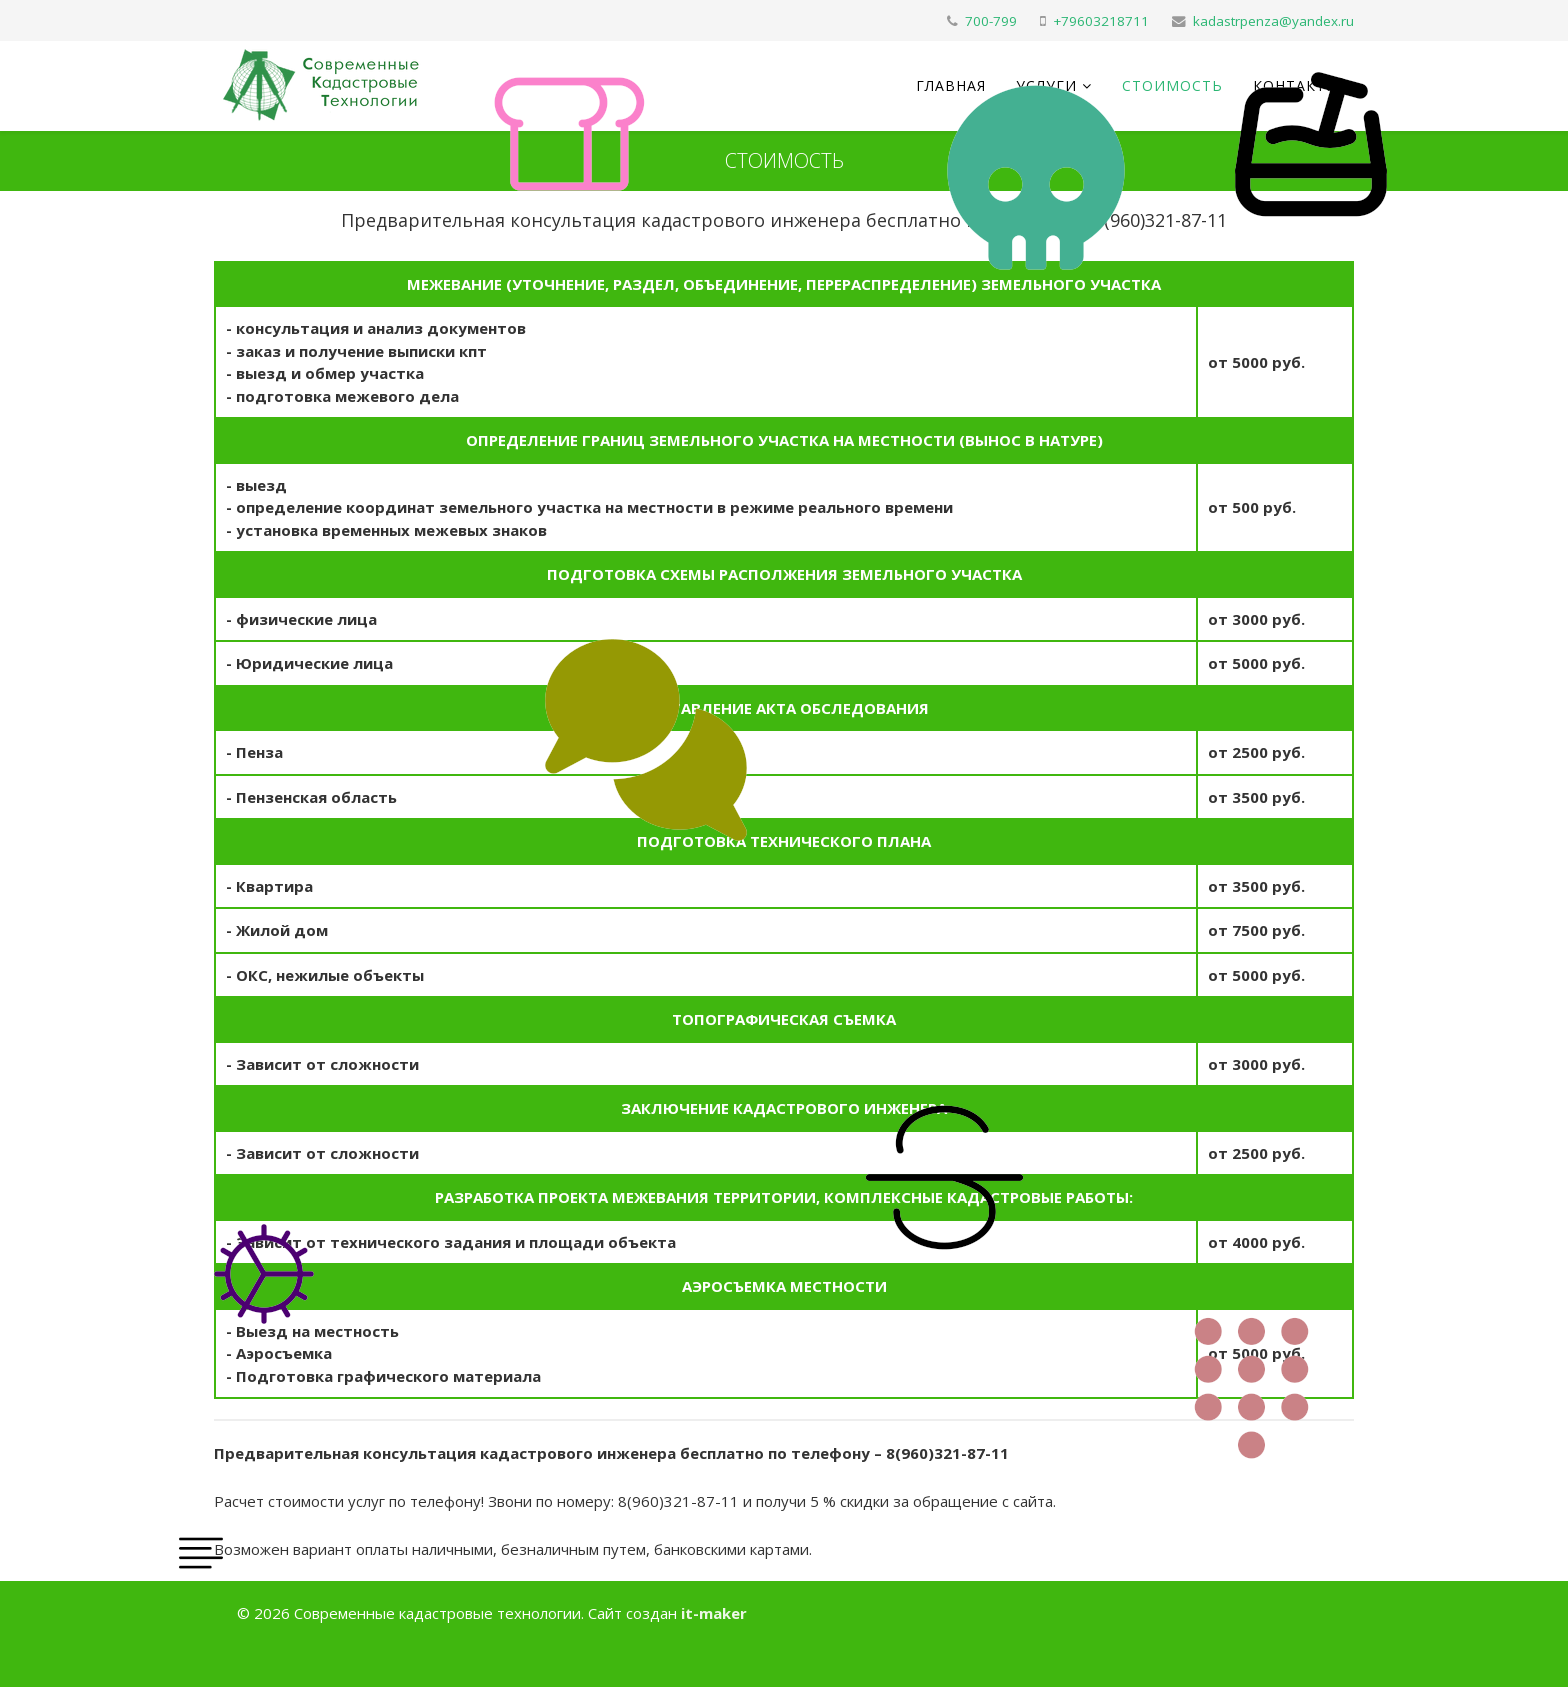  Describe the element at coordinates (1251, 1385) in the screenshot. I see `open numeric keypad for input` at that location.